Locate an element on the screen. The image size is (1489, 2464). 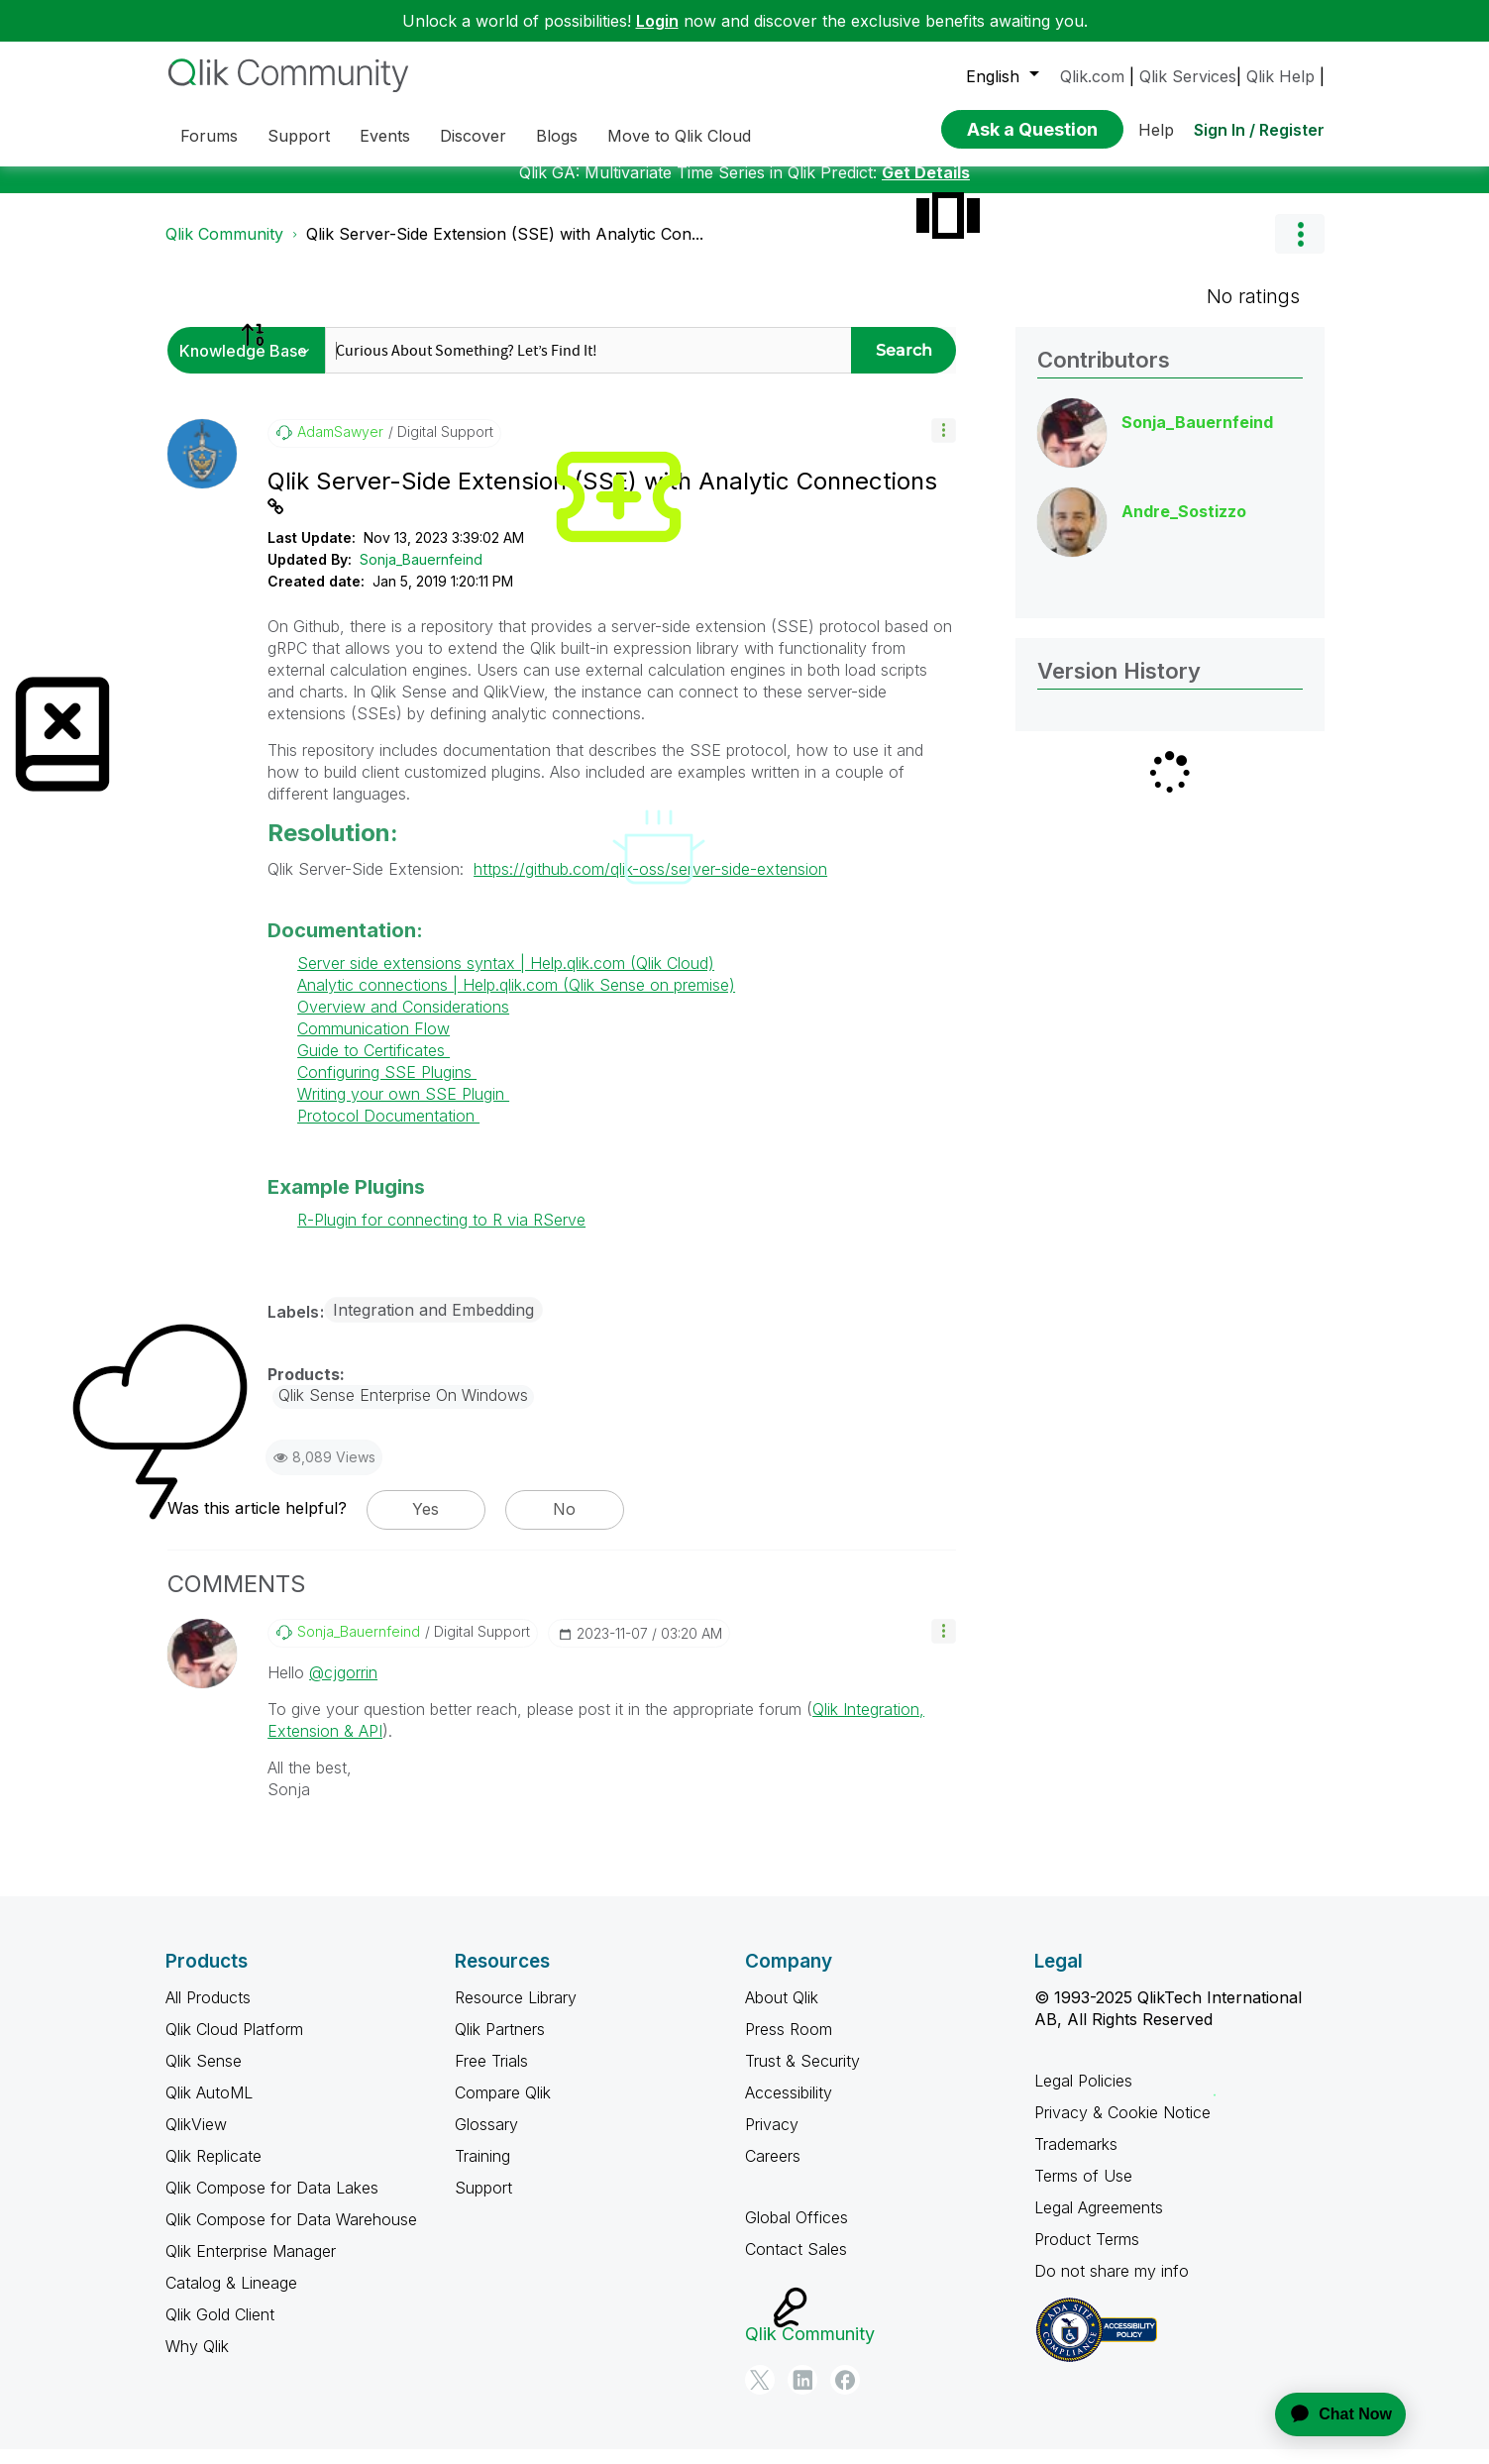
remove a book from your library is located at coordinates (62, 734).